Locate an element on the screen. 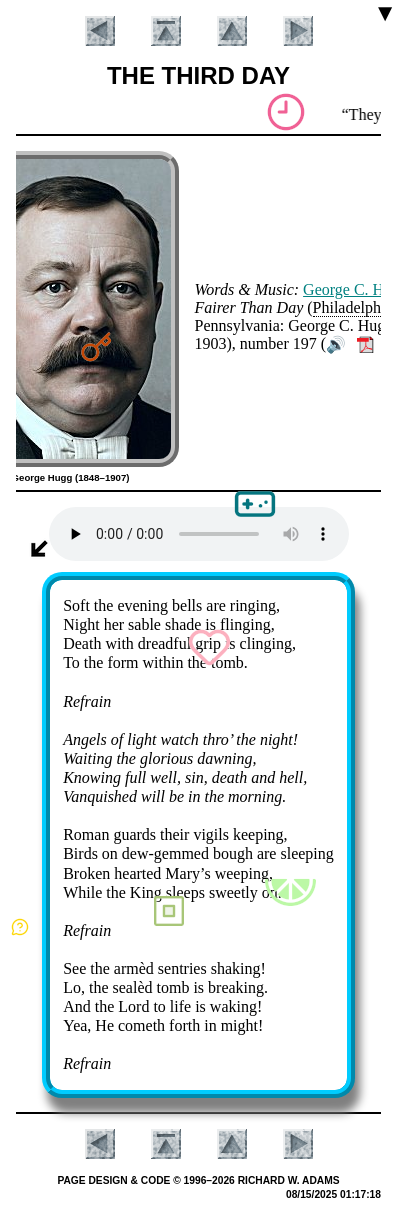  access help or support chat is located at coordinates (20, 927).